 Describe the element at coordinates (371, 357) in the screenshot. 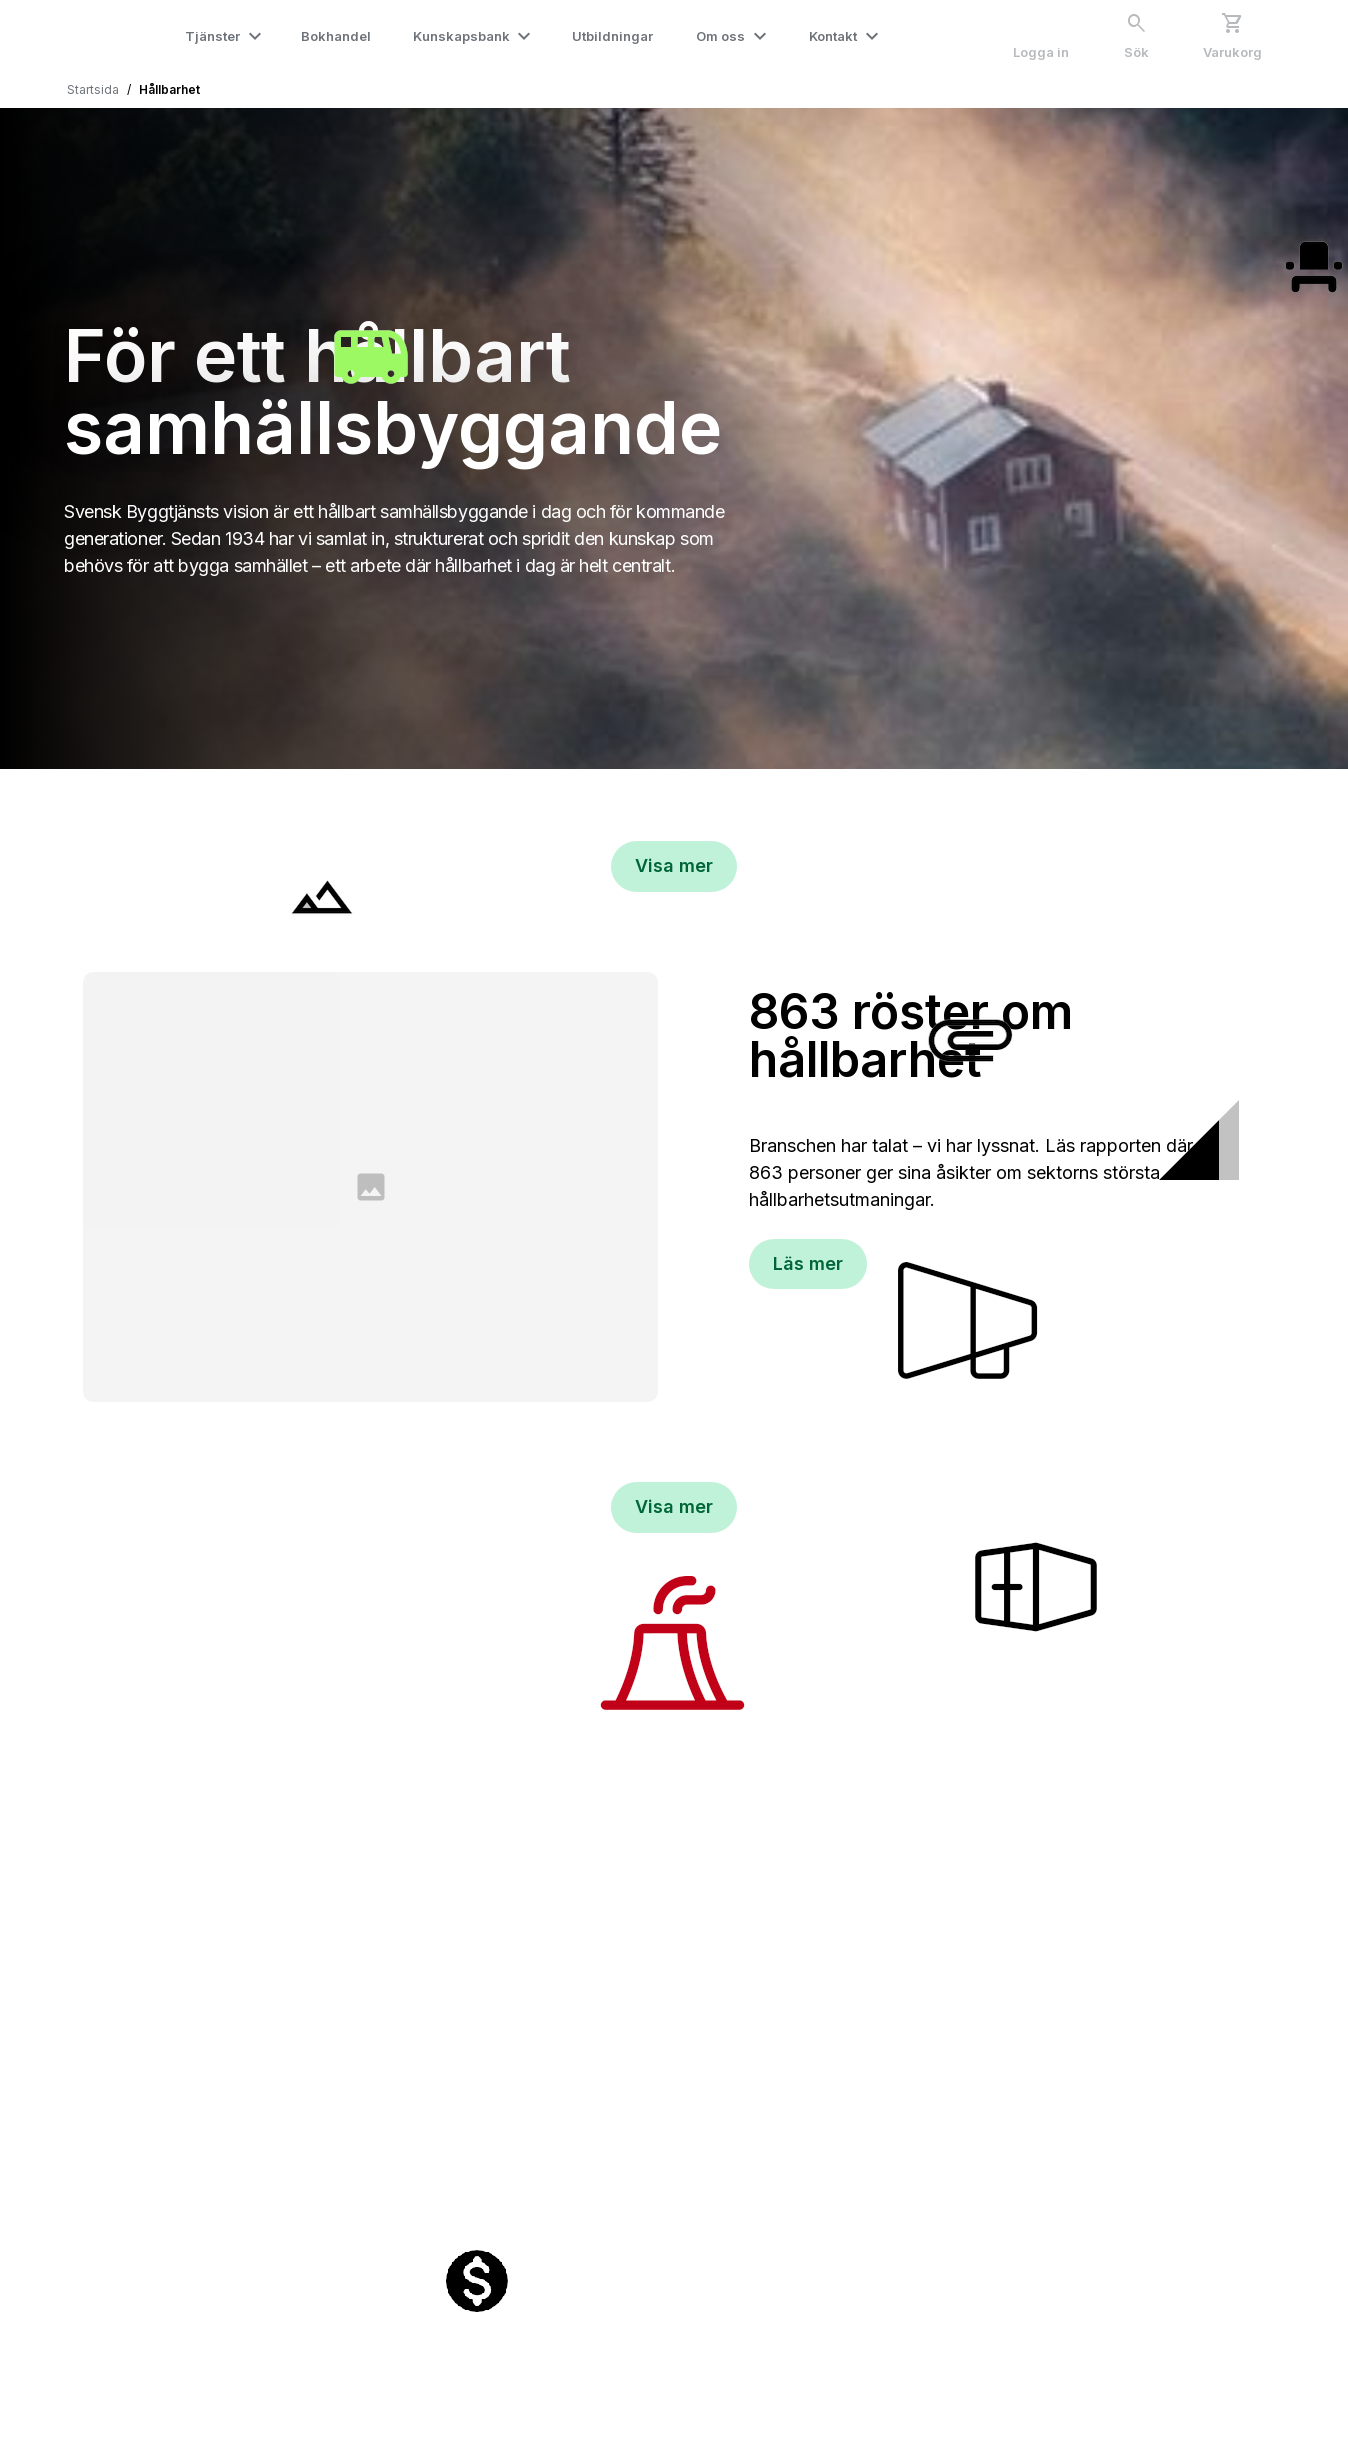

I see `view public transit options` at that location.